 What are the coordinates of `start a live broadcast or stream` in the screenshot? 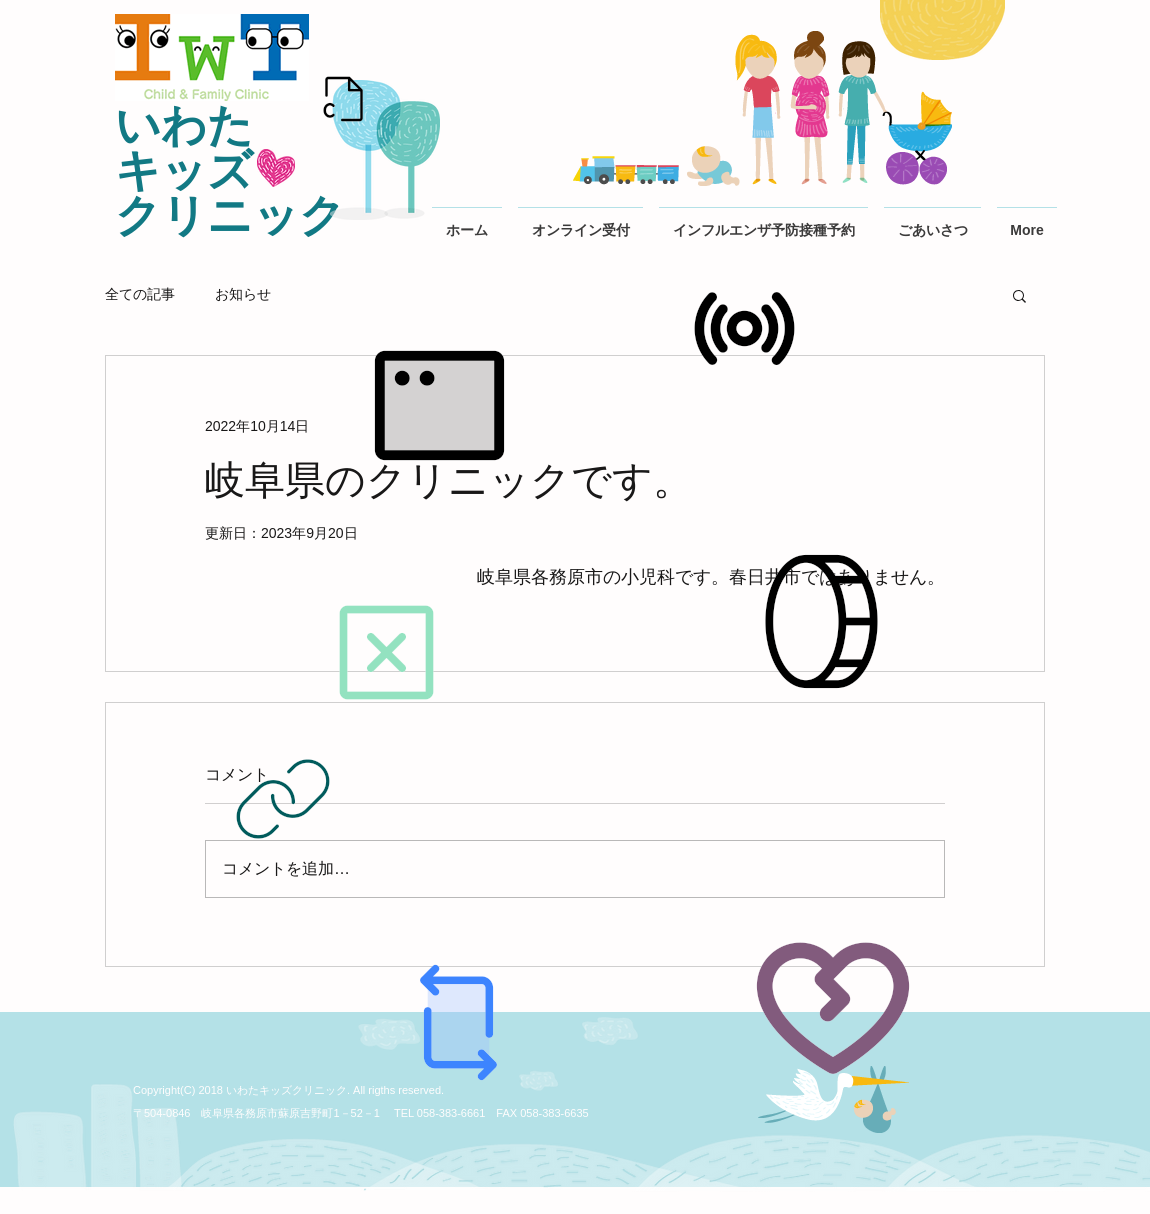 It's located at (744, 328).